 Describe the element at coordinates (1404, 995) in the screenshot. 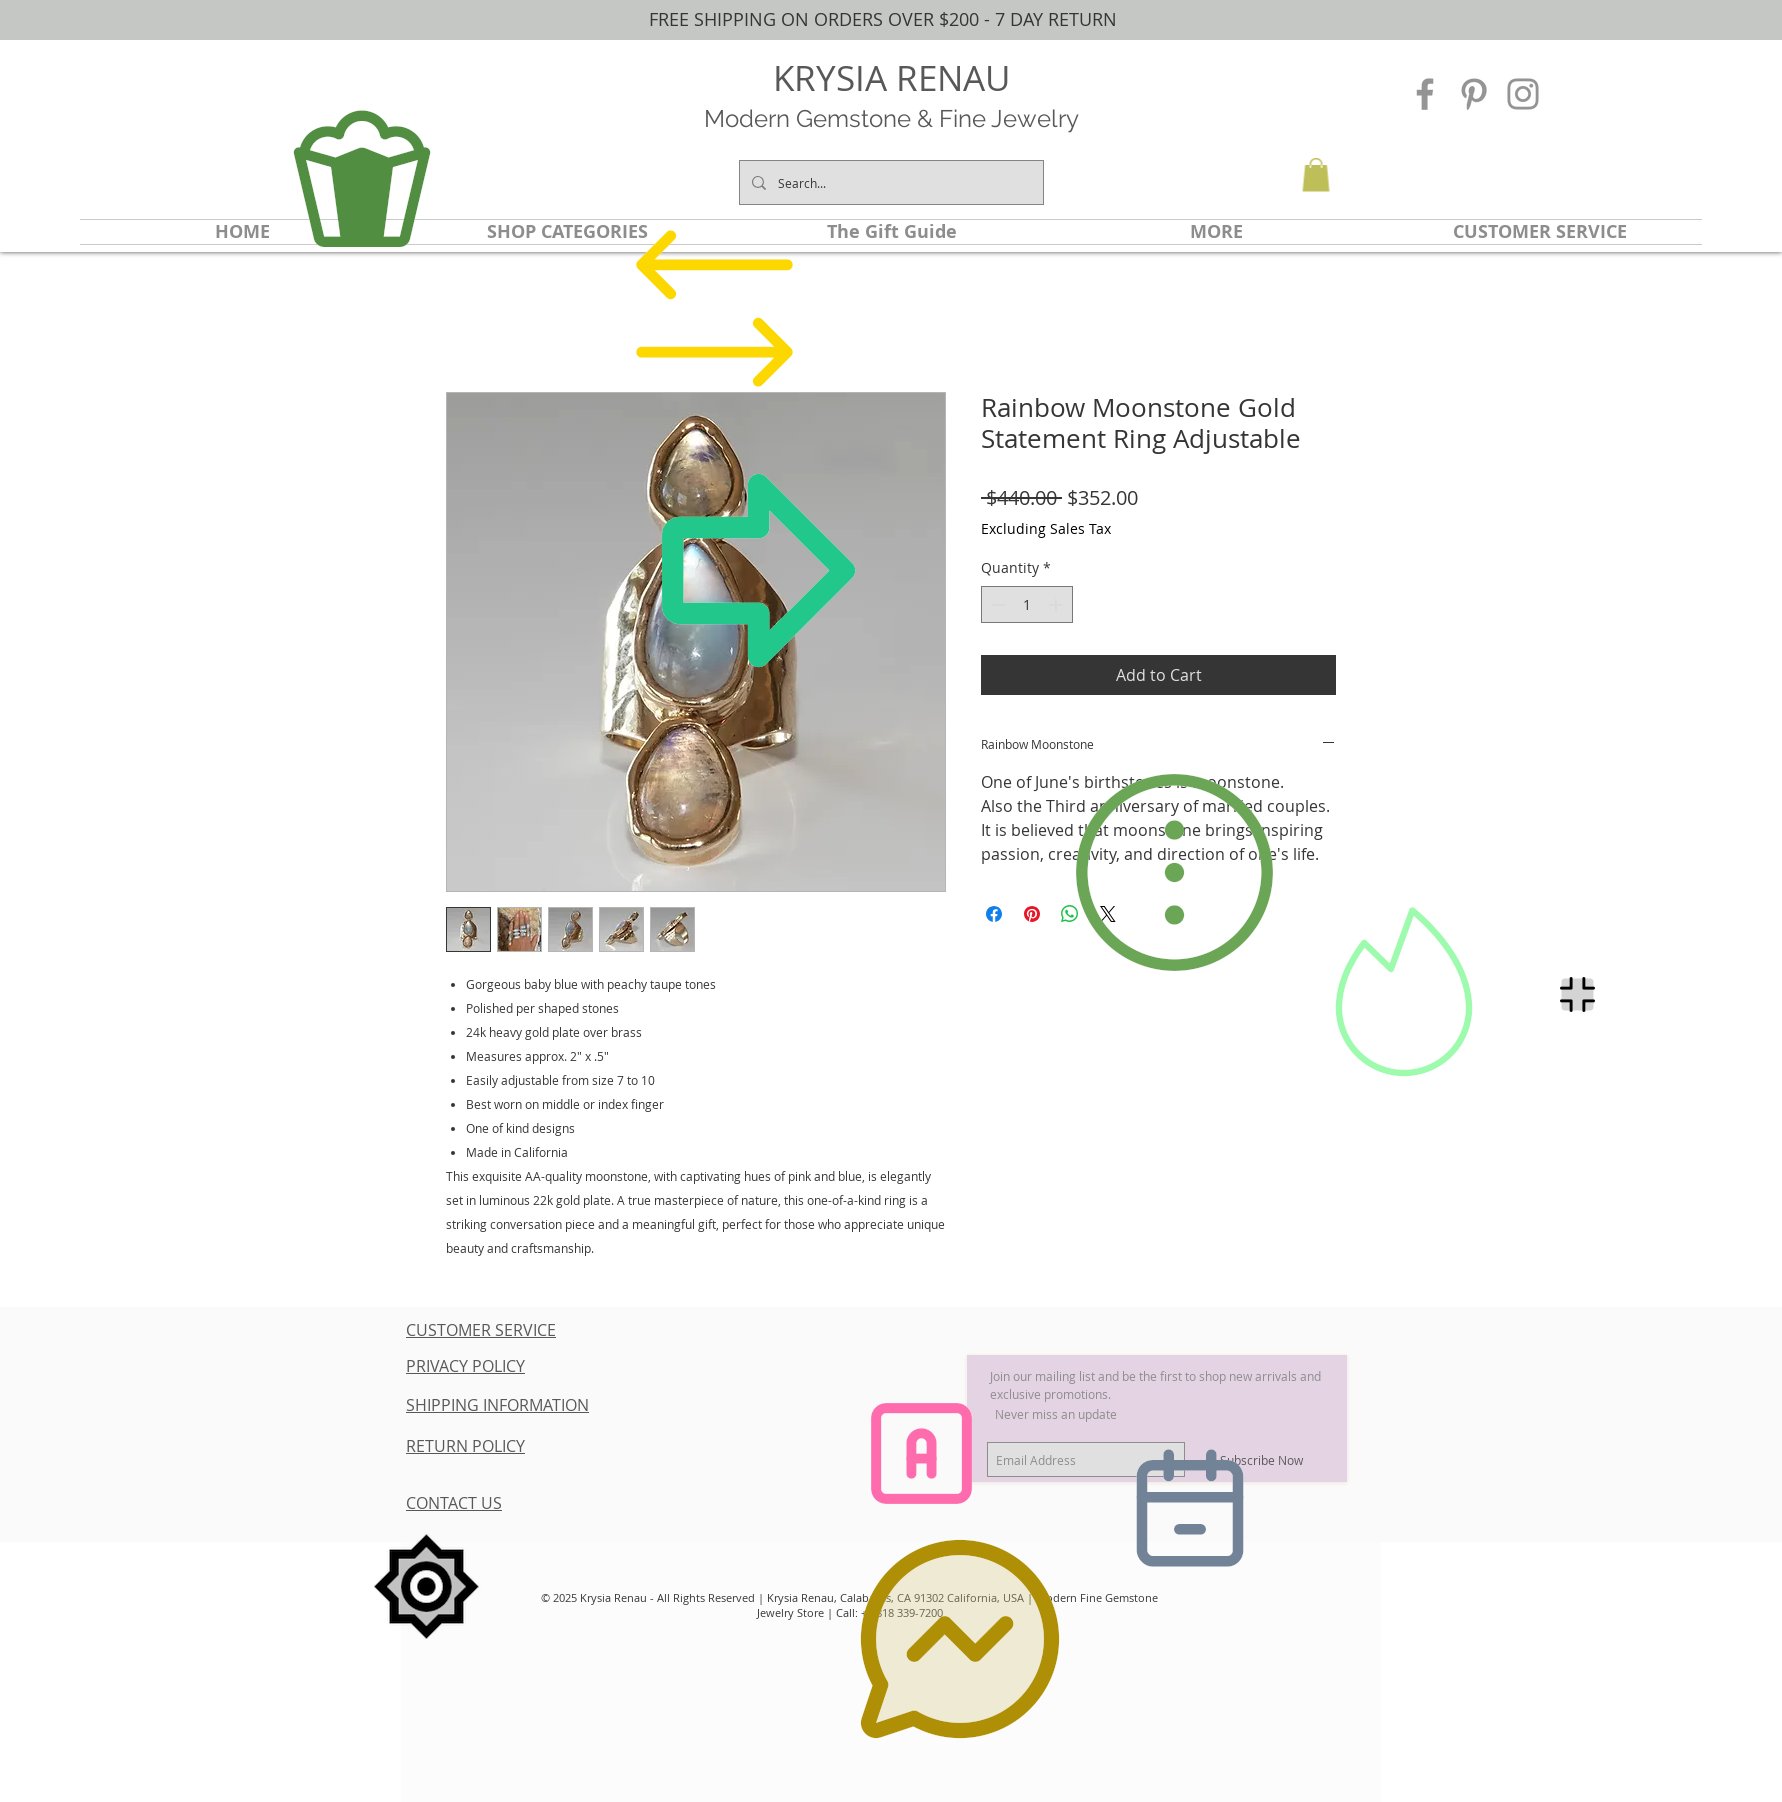

I see `view trending or popular content` at that location.